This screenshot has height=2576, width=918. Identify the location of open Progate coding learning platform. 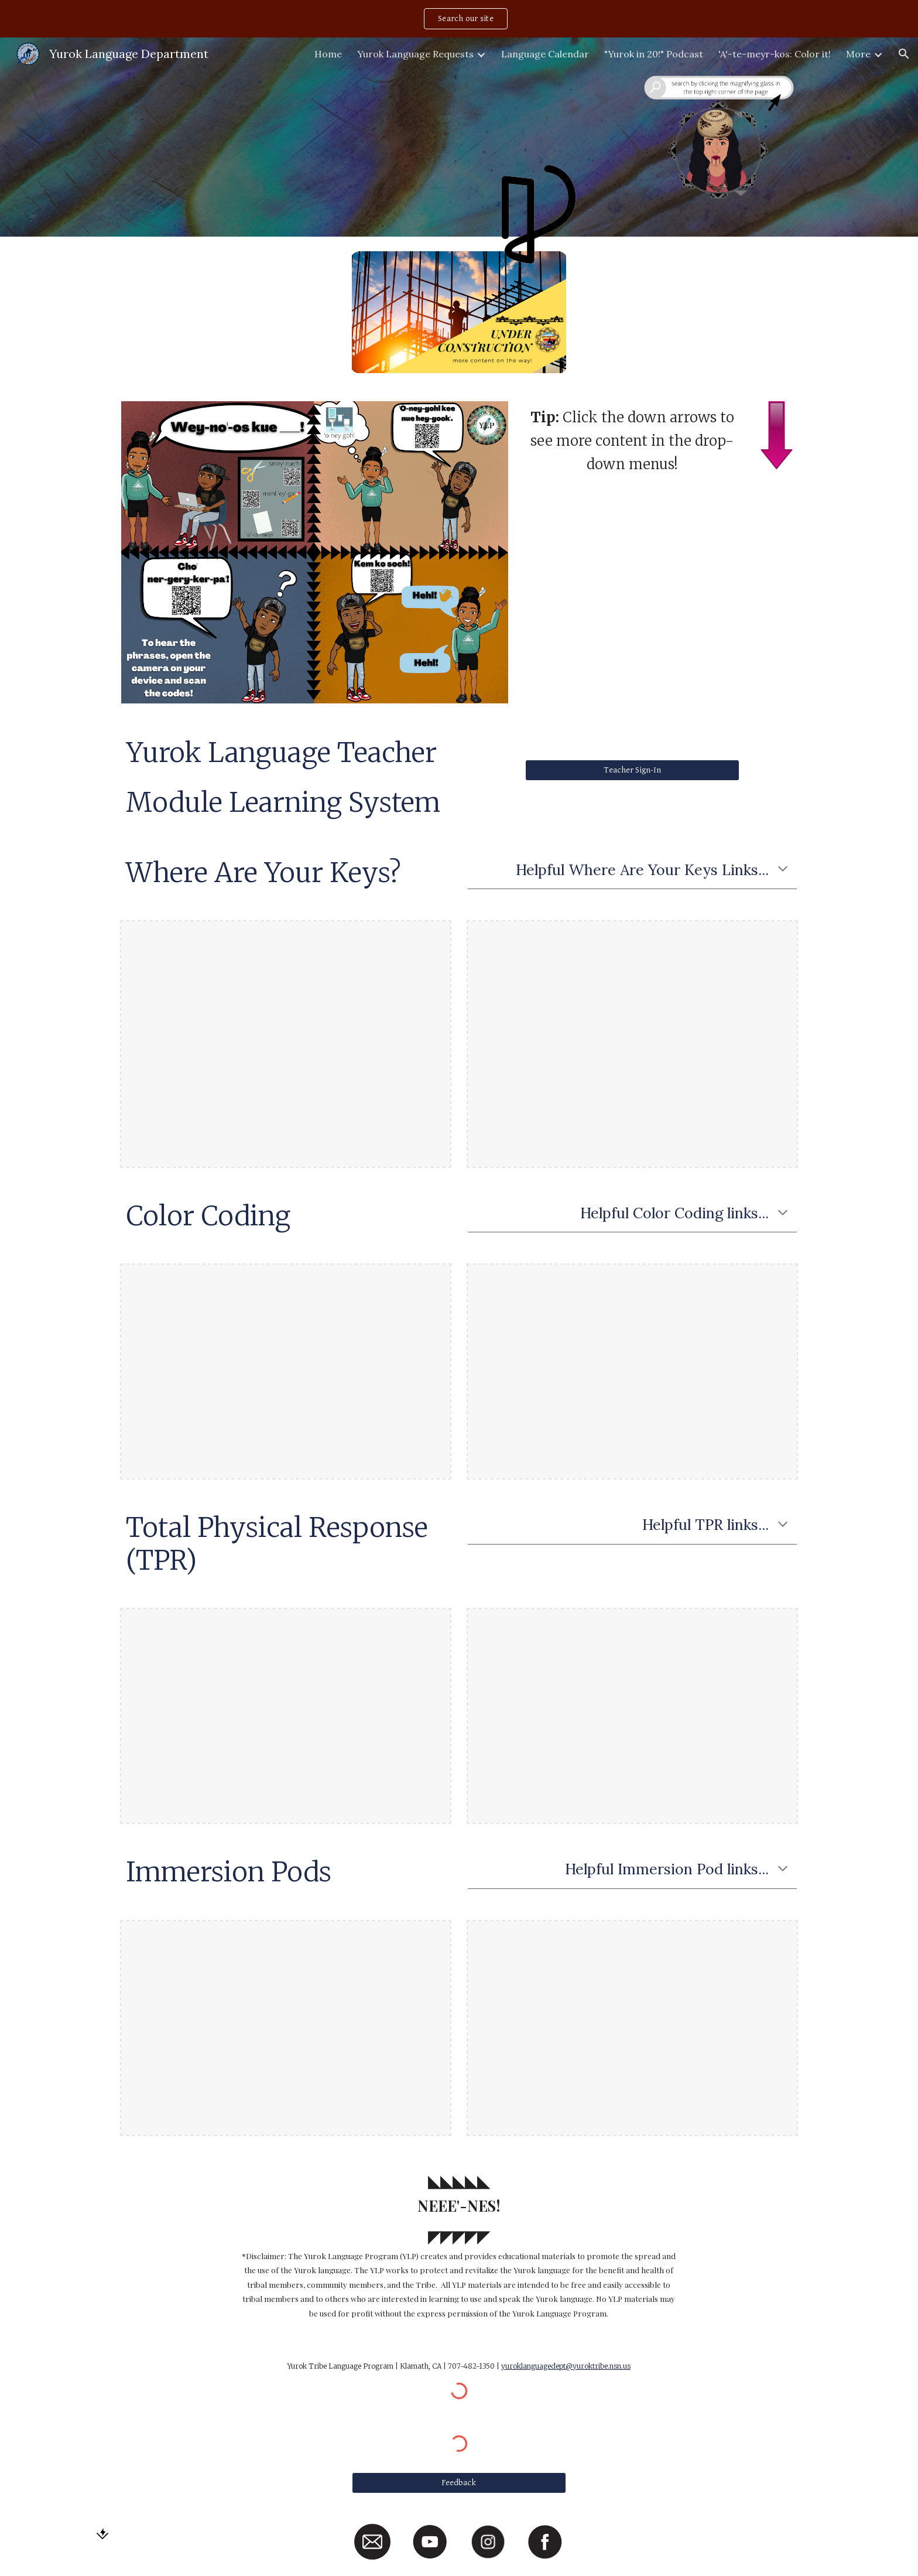
(539, 214).